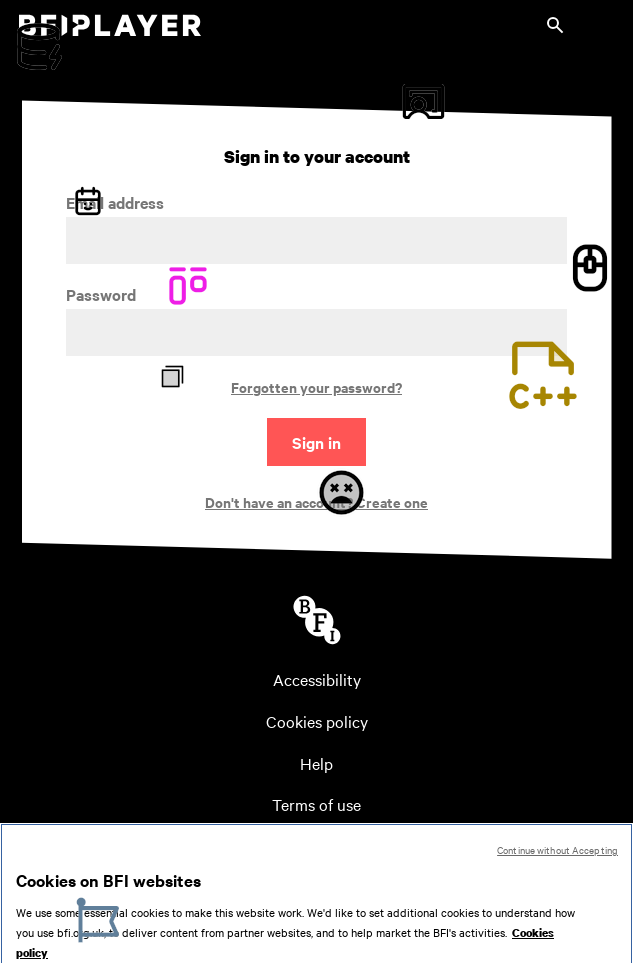 The image size is (633, 963). I want to click on copy content to clipboard, so click(172, 376).